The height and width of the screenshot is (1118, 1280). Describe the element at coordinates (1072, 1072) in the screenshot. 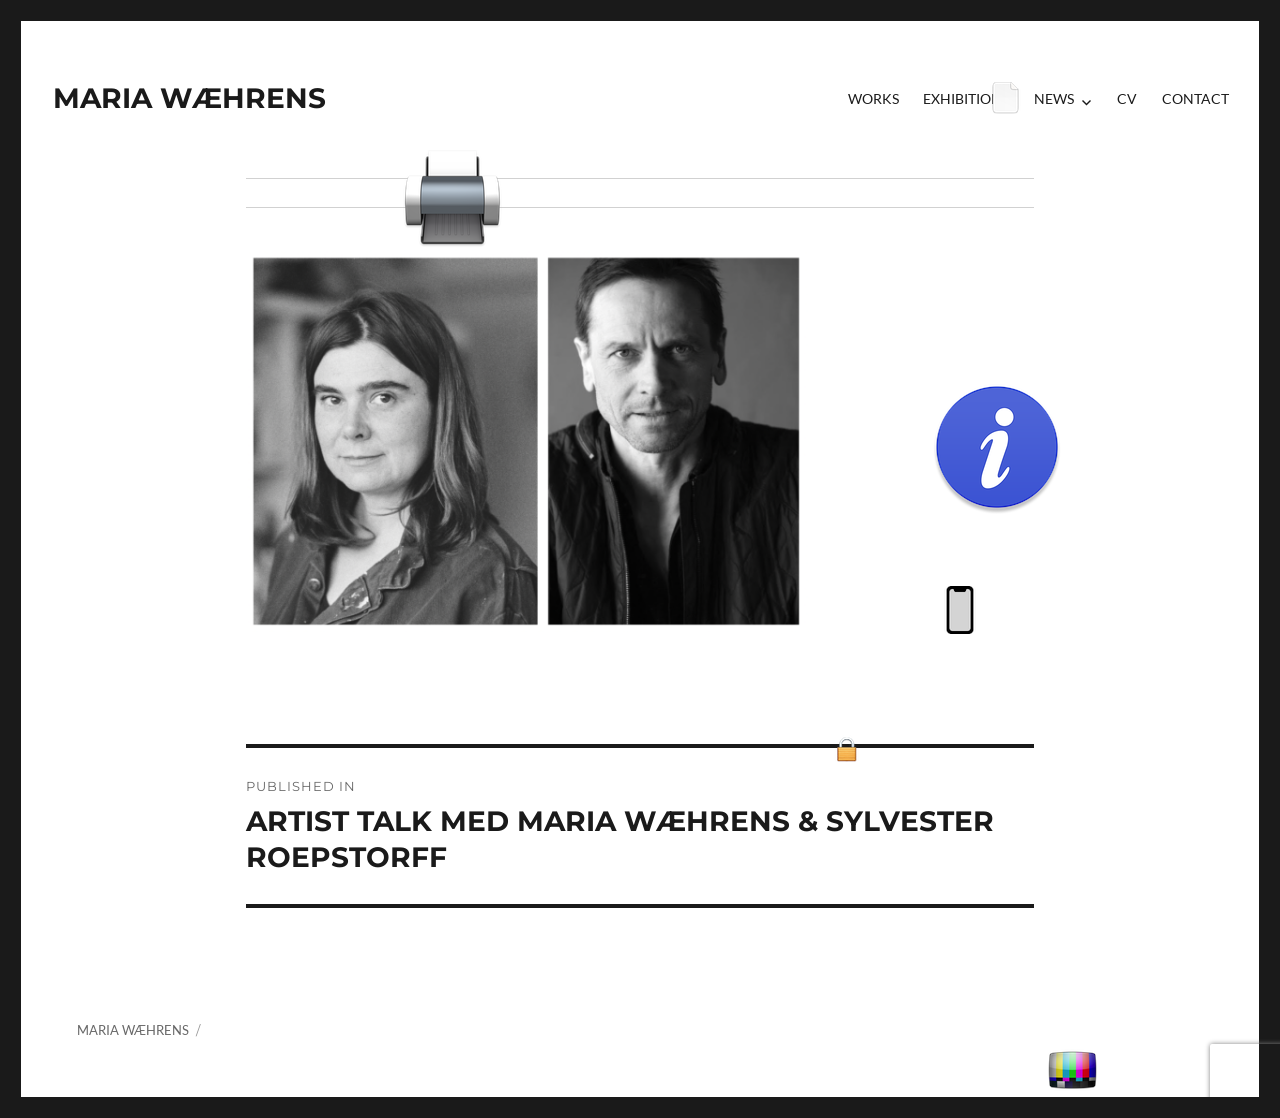

I see `indicates media library is being generated or indexed` at that location.